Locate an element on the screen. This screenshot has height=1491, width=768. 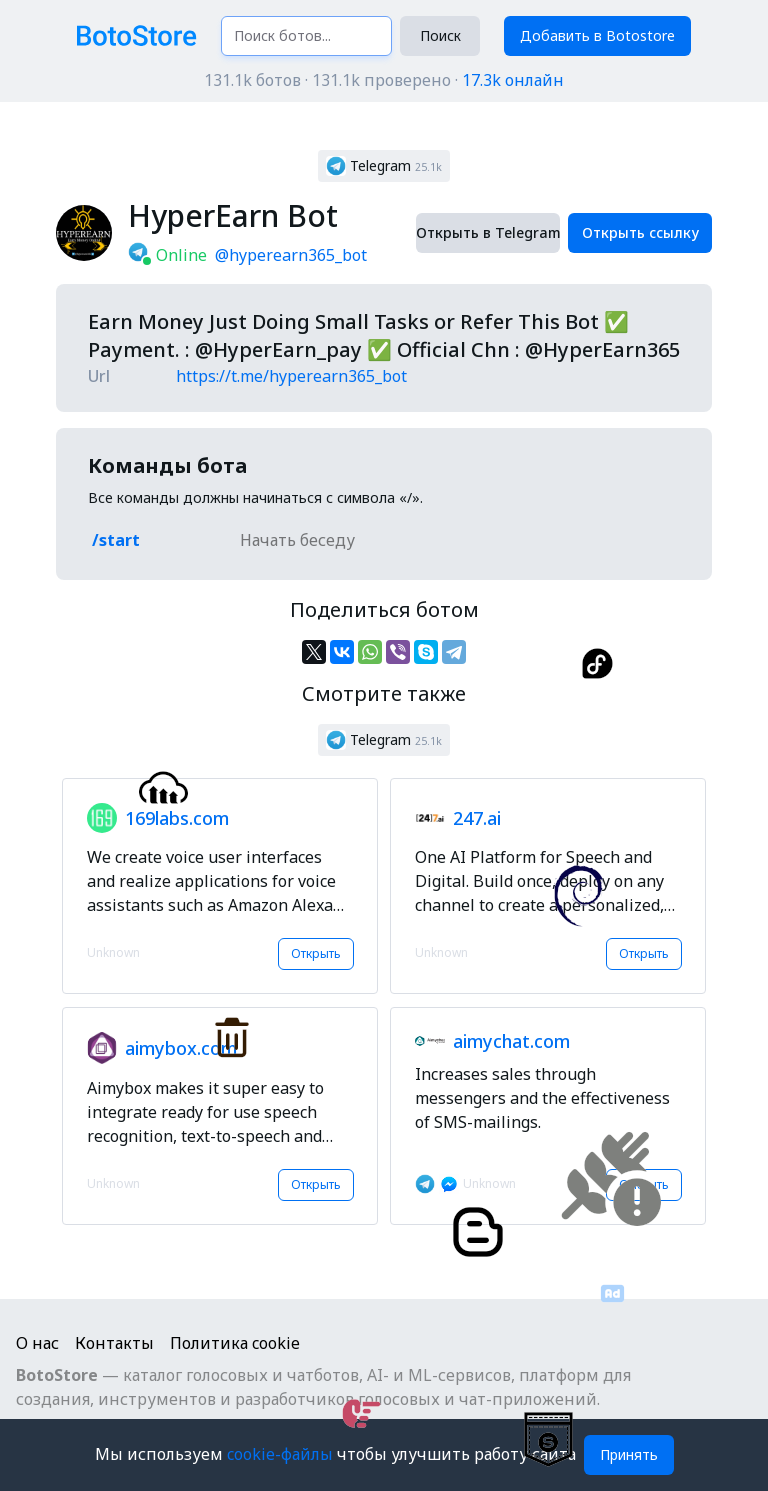
debian linux operating system logo is located at coordinates (578, 895).